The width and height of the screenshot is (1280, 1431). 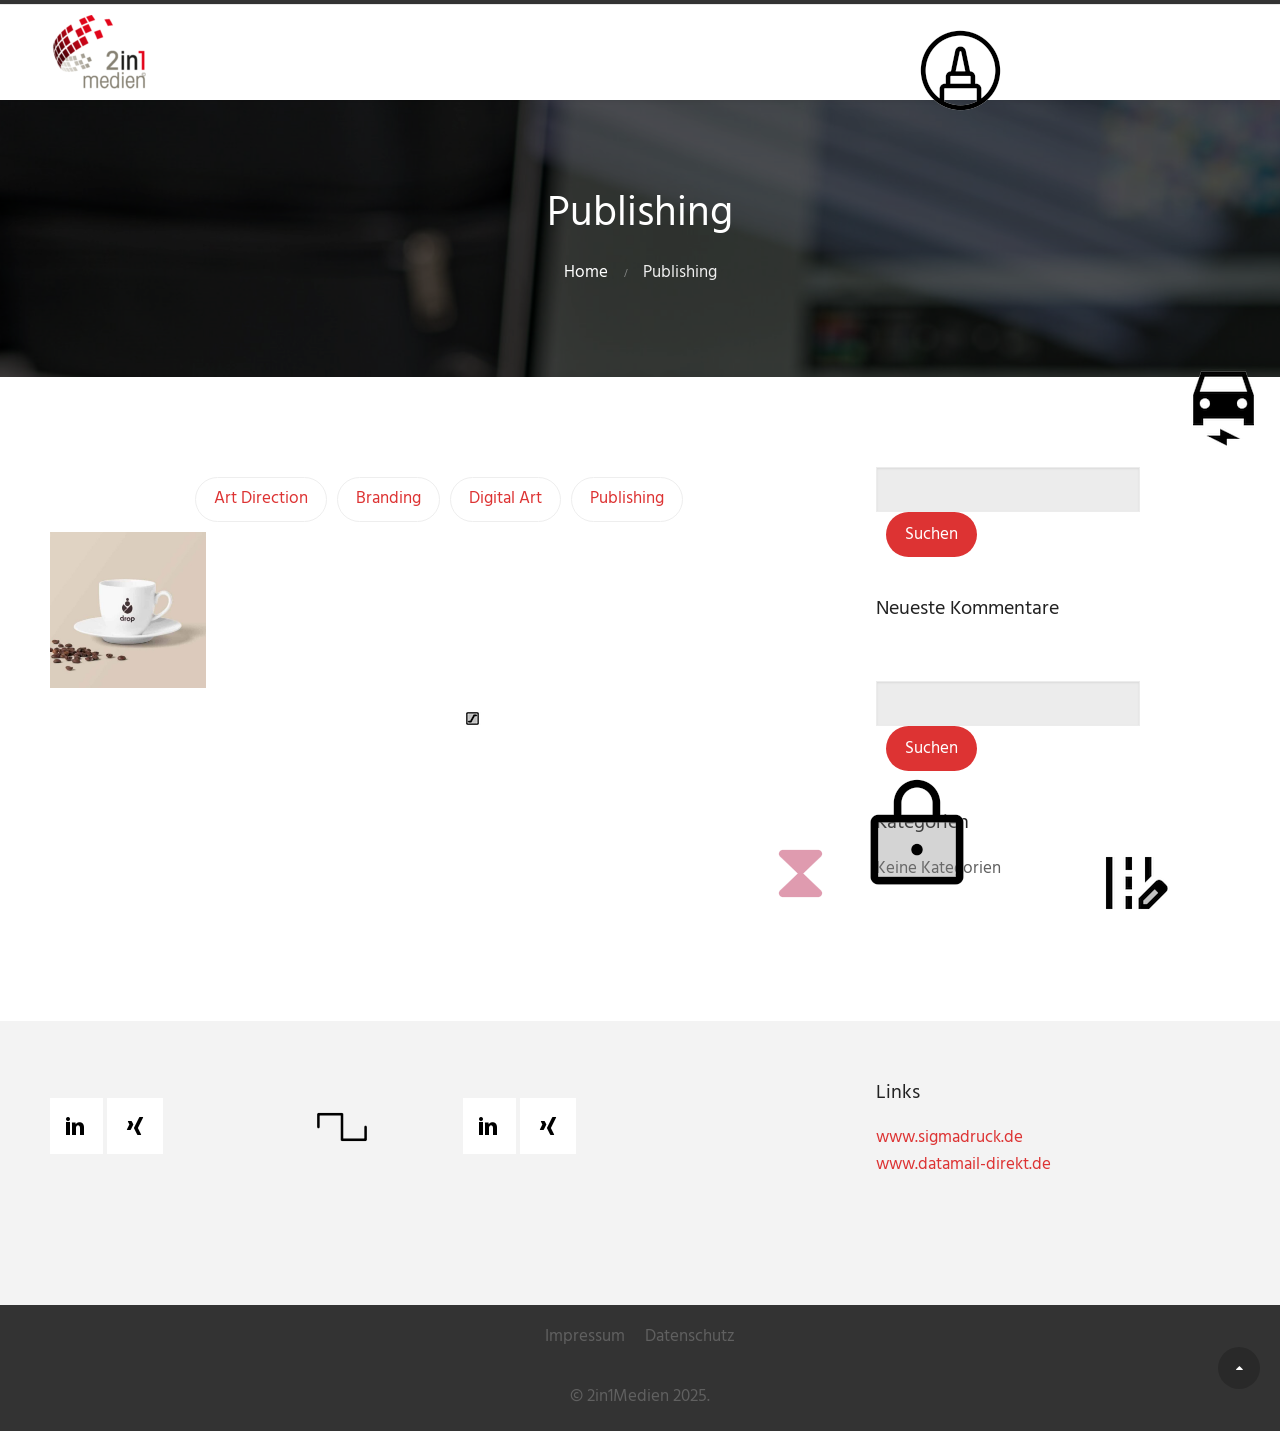 What do you see at coordinates (917, 838) in the screenshot?
I see `lock or secure this item` at bounding box center [917, 838].